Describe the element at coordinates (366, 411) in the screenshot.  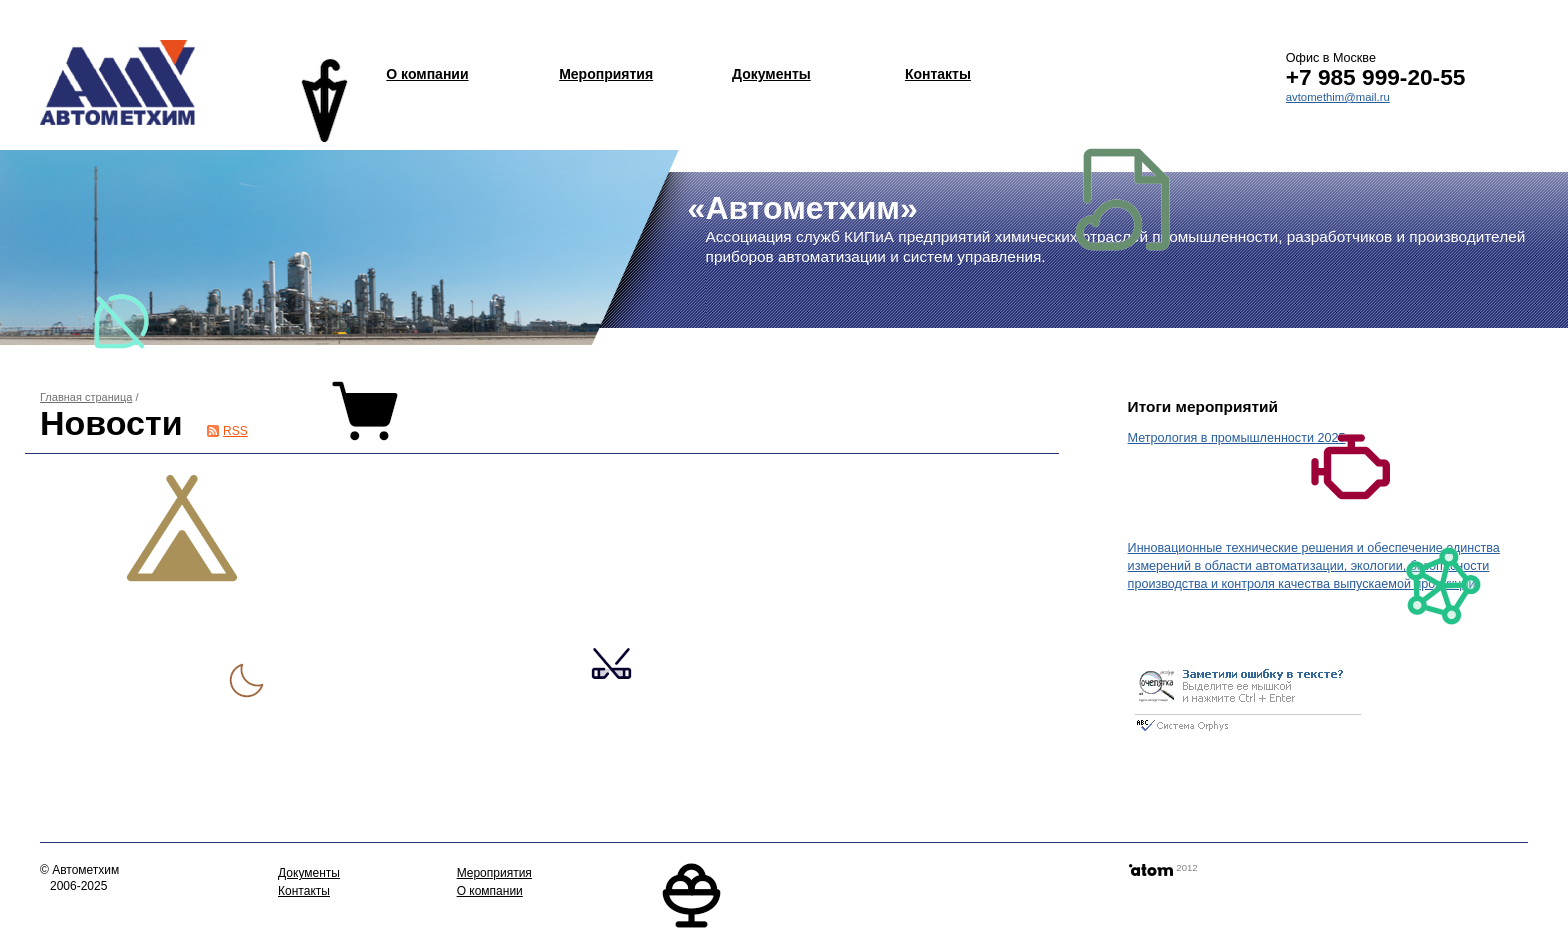
I see `view your shopping cart` at that location.